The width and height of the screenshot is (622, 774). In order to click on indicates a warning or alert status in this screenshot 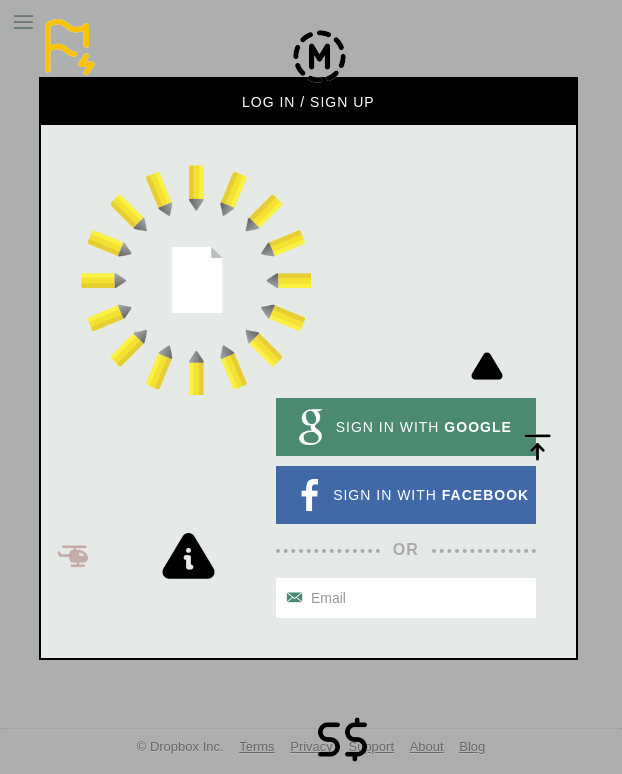, I will do `click(487, 367)`.